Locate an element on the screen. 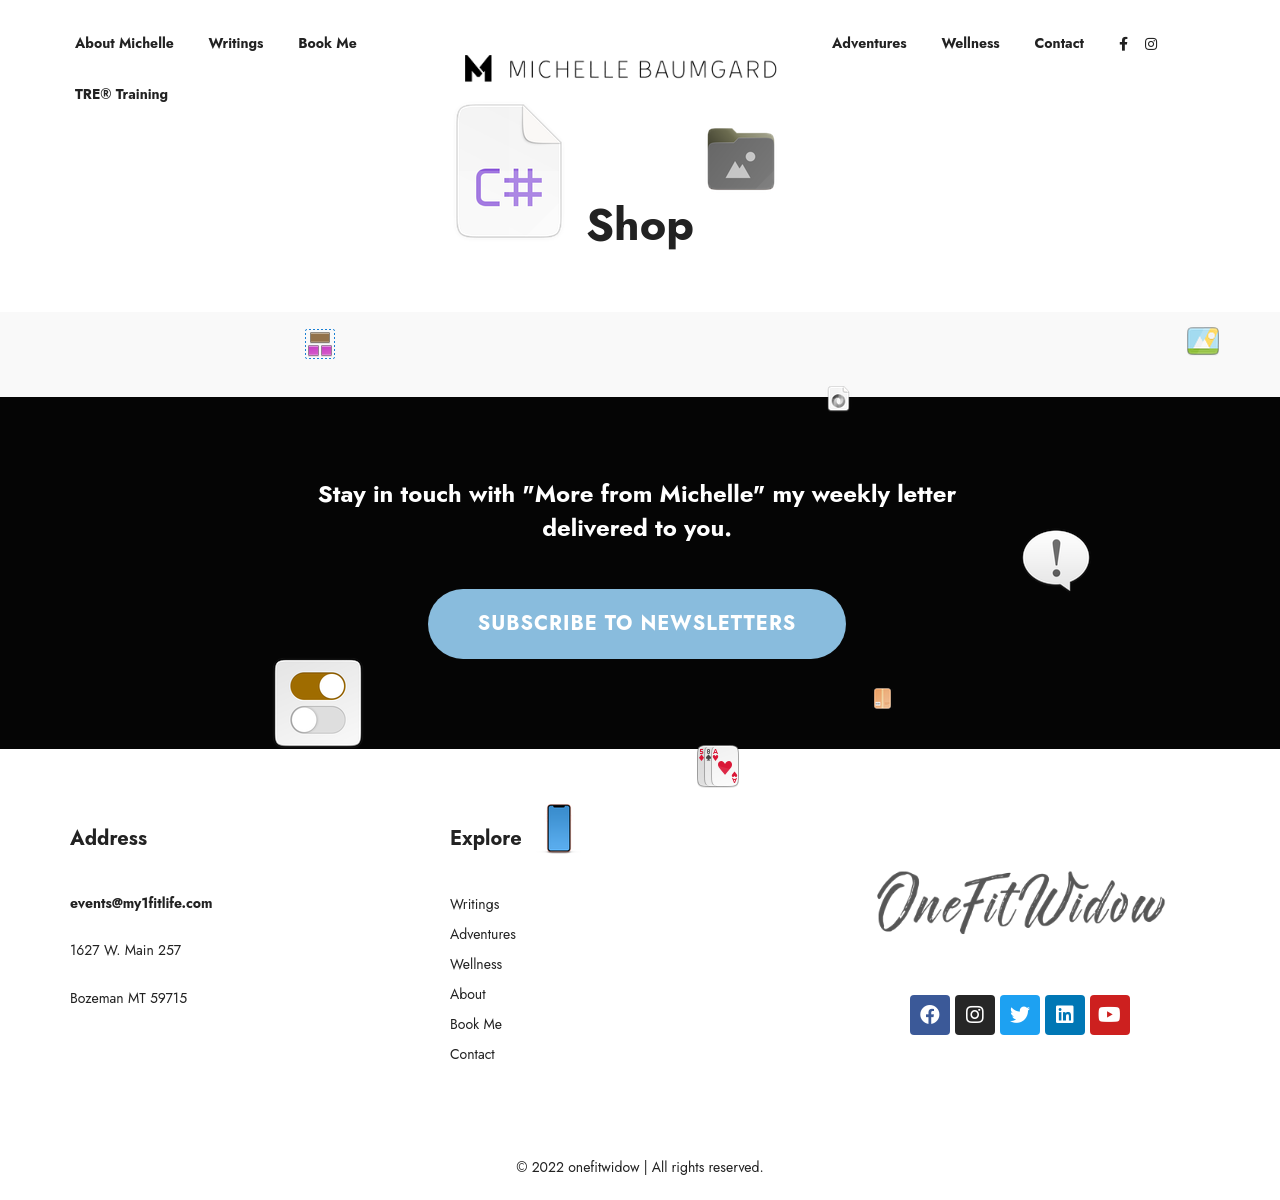  open system settings or preferences is located at coordinates (318, 703).